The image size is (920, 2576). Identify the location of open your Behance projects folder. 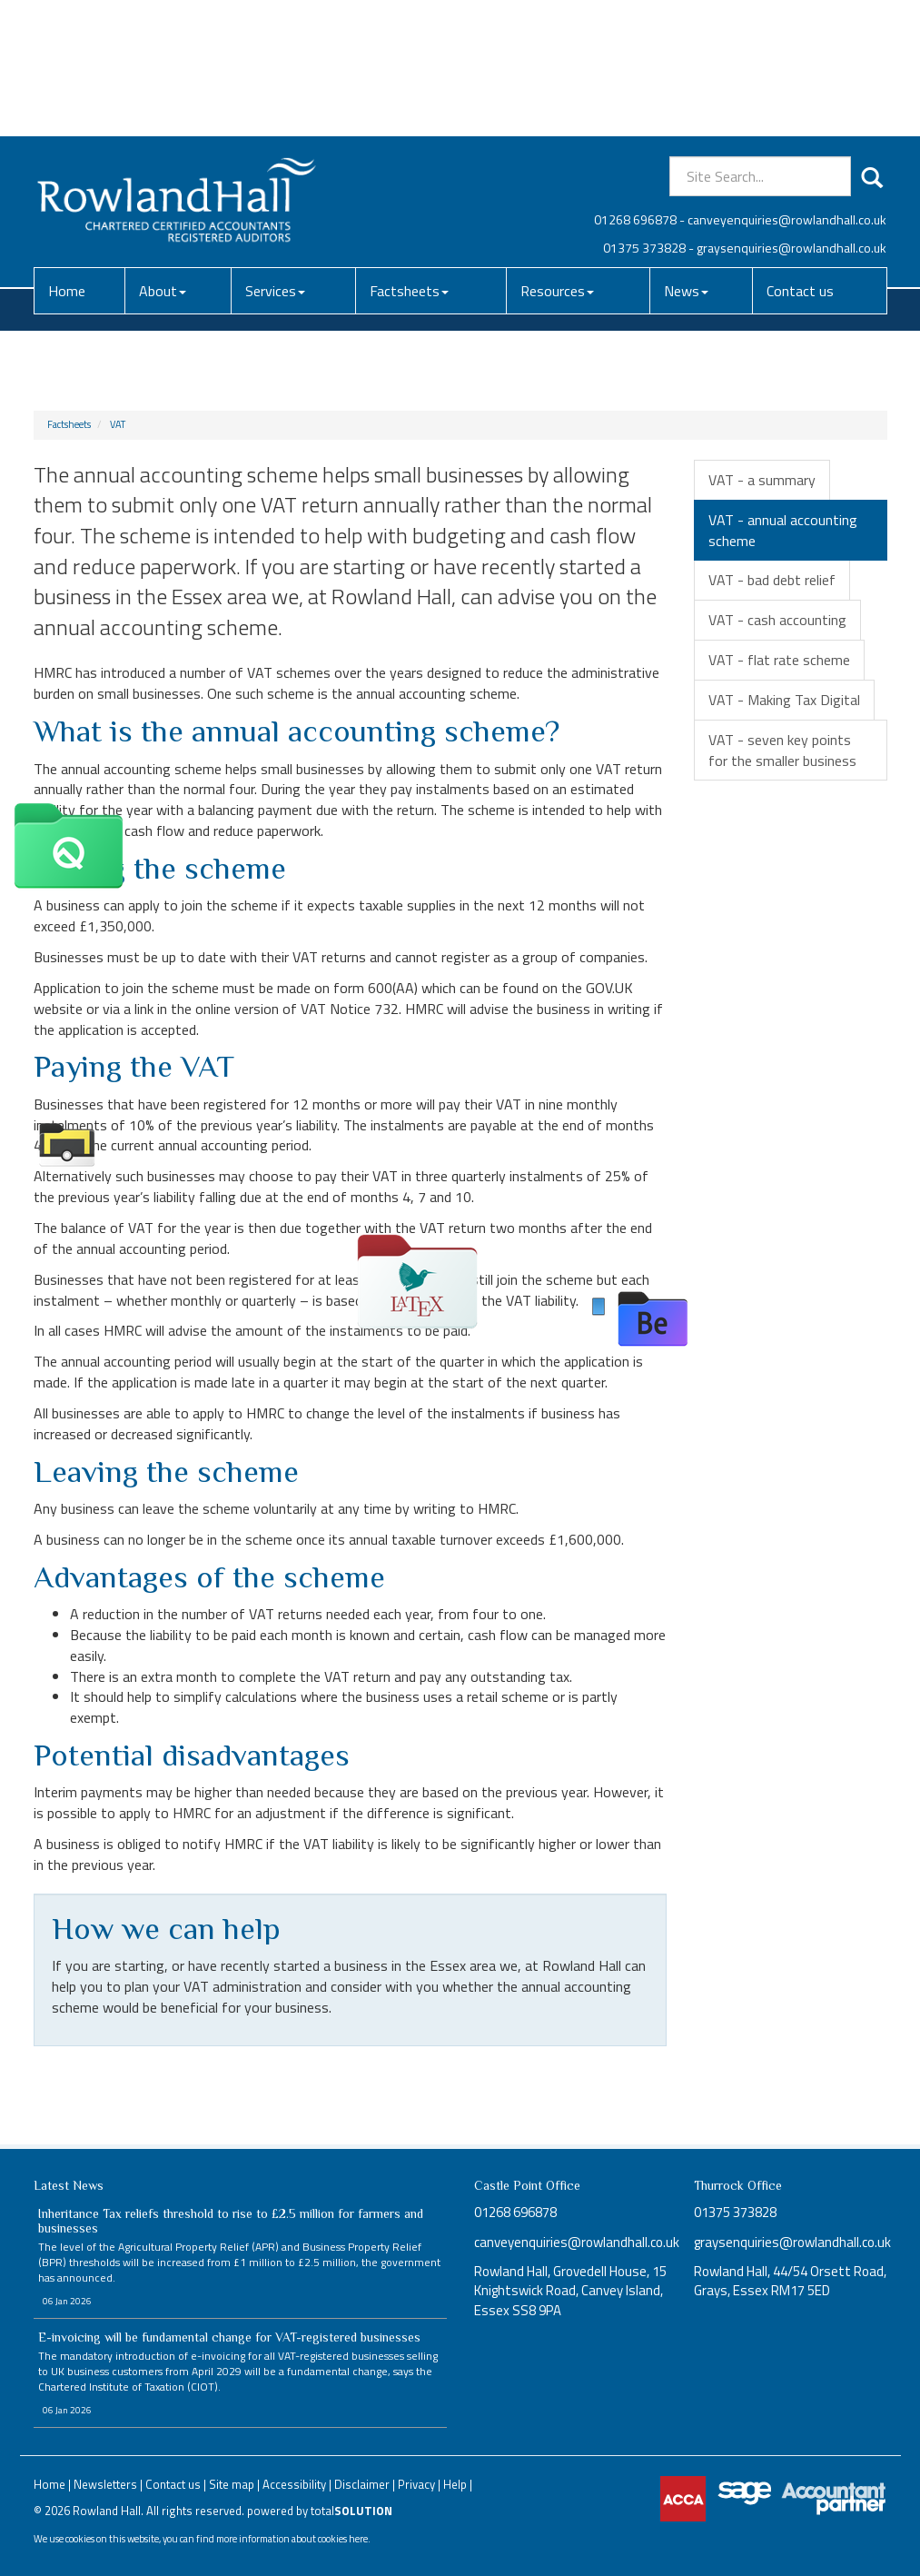
(652, 1320).